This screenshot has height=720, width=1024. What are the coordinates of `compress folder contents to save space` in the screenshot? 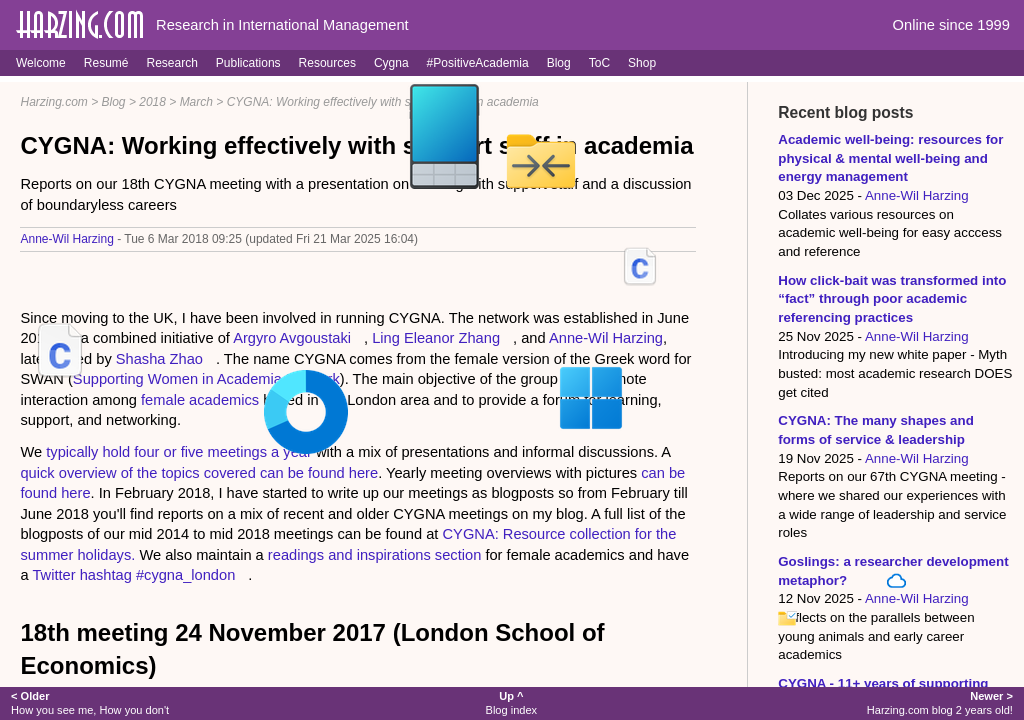 It's located at (541, 163).